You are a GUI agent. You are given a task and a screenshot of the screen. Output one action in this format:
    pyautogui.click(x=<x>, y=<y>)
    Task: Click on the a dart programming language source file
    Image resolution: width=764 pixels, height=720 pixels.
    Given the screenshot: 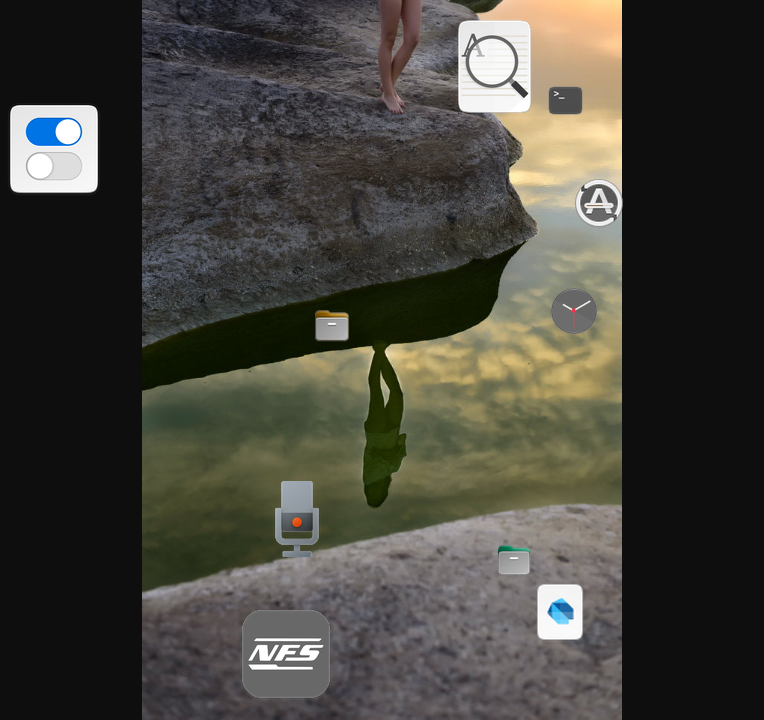 What is the action you would take?
    pyautogui.click(x=560, y=612)
    